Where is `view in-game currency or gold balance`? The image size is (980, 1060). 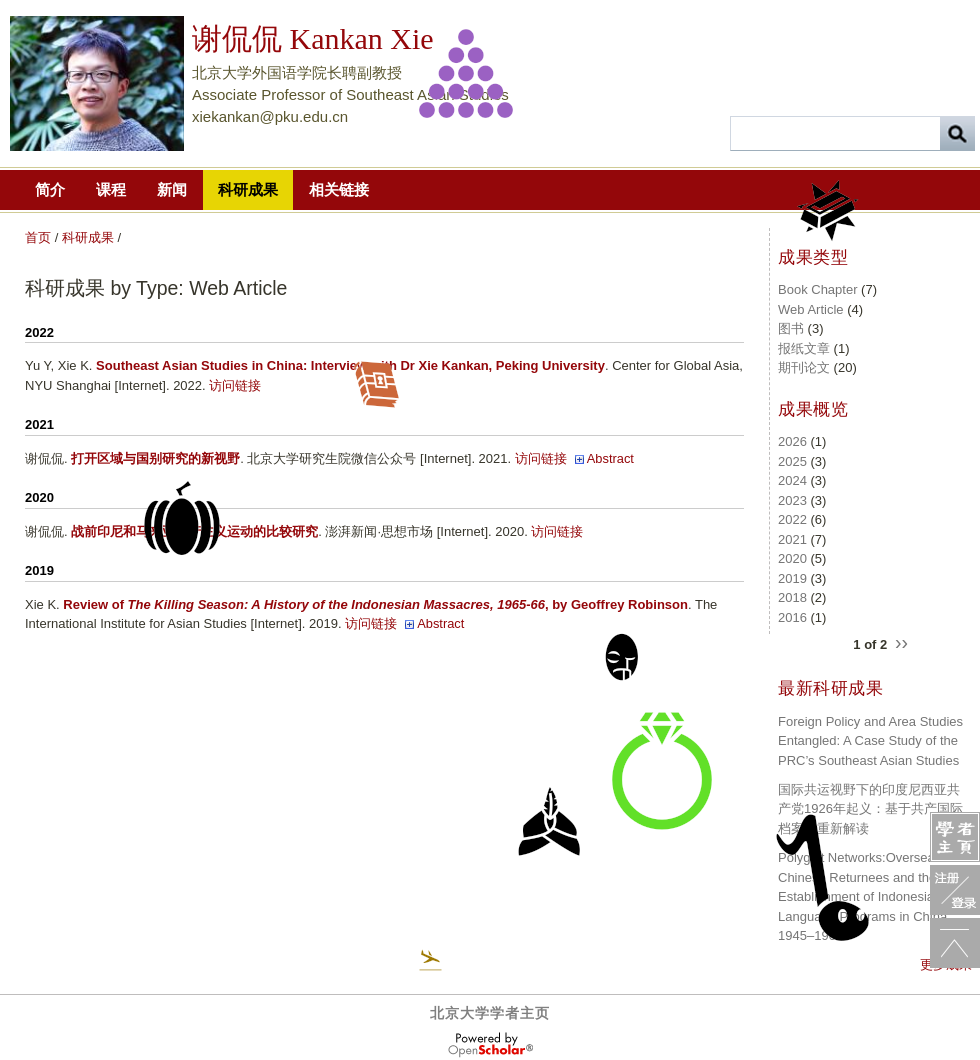 view in-game currency or gold balance is located at coordinates (828, 210).